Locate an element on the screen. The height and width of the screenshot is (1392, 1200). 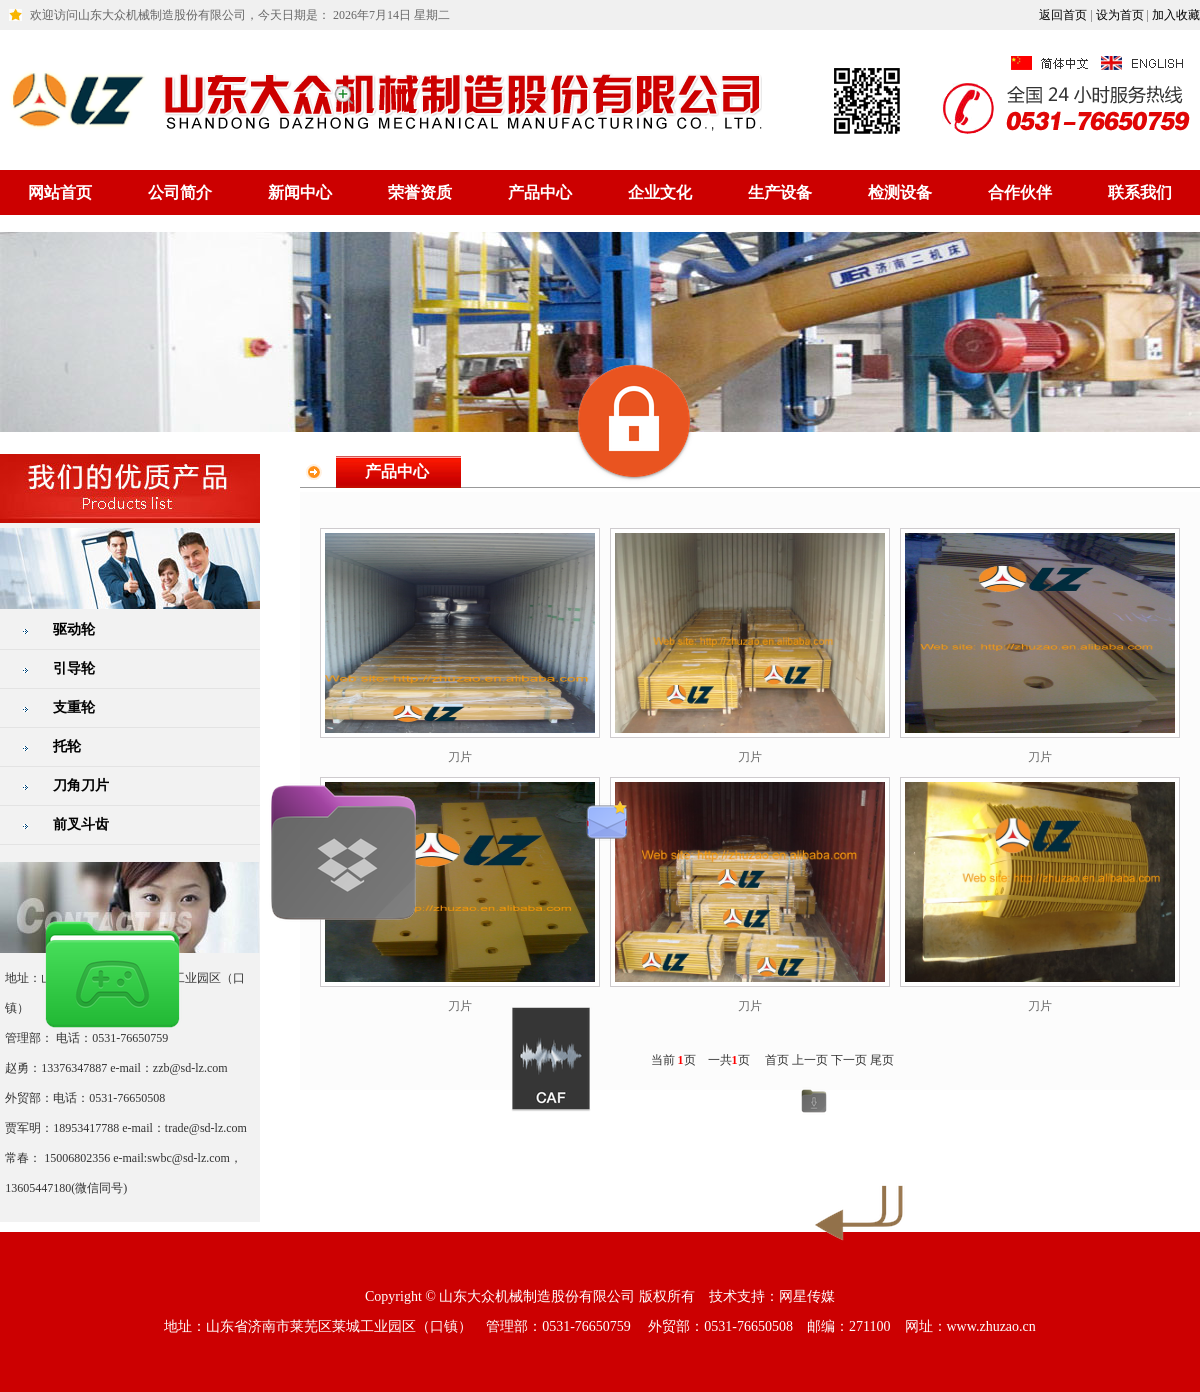
open your games folder is located at coordinates (112, 974).